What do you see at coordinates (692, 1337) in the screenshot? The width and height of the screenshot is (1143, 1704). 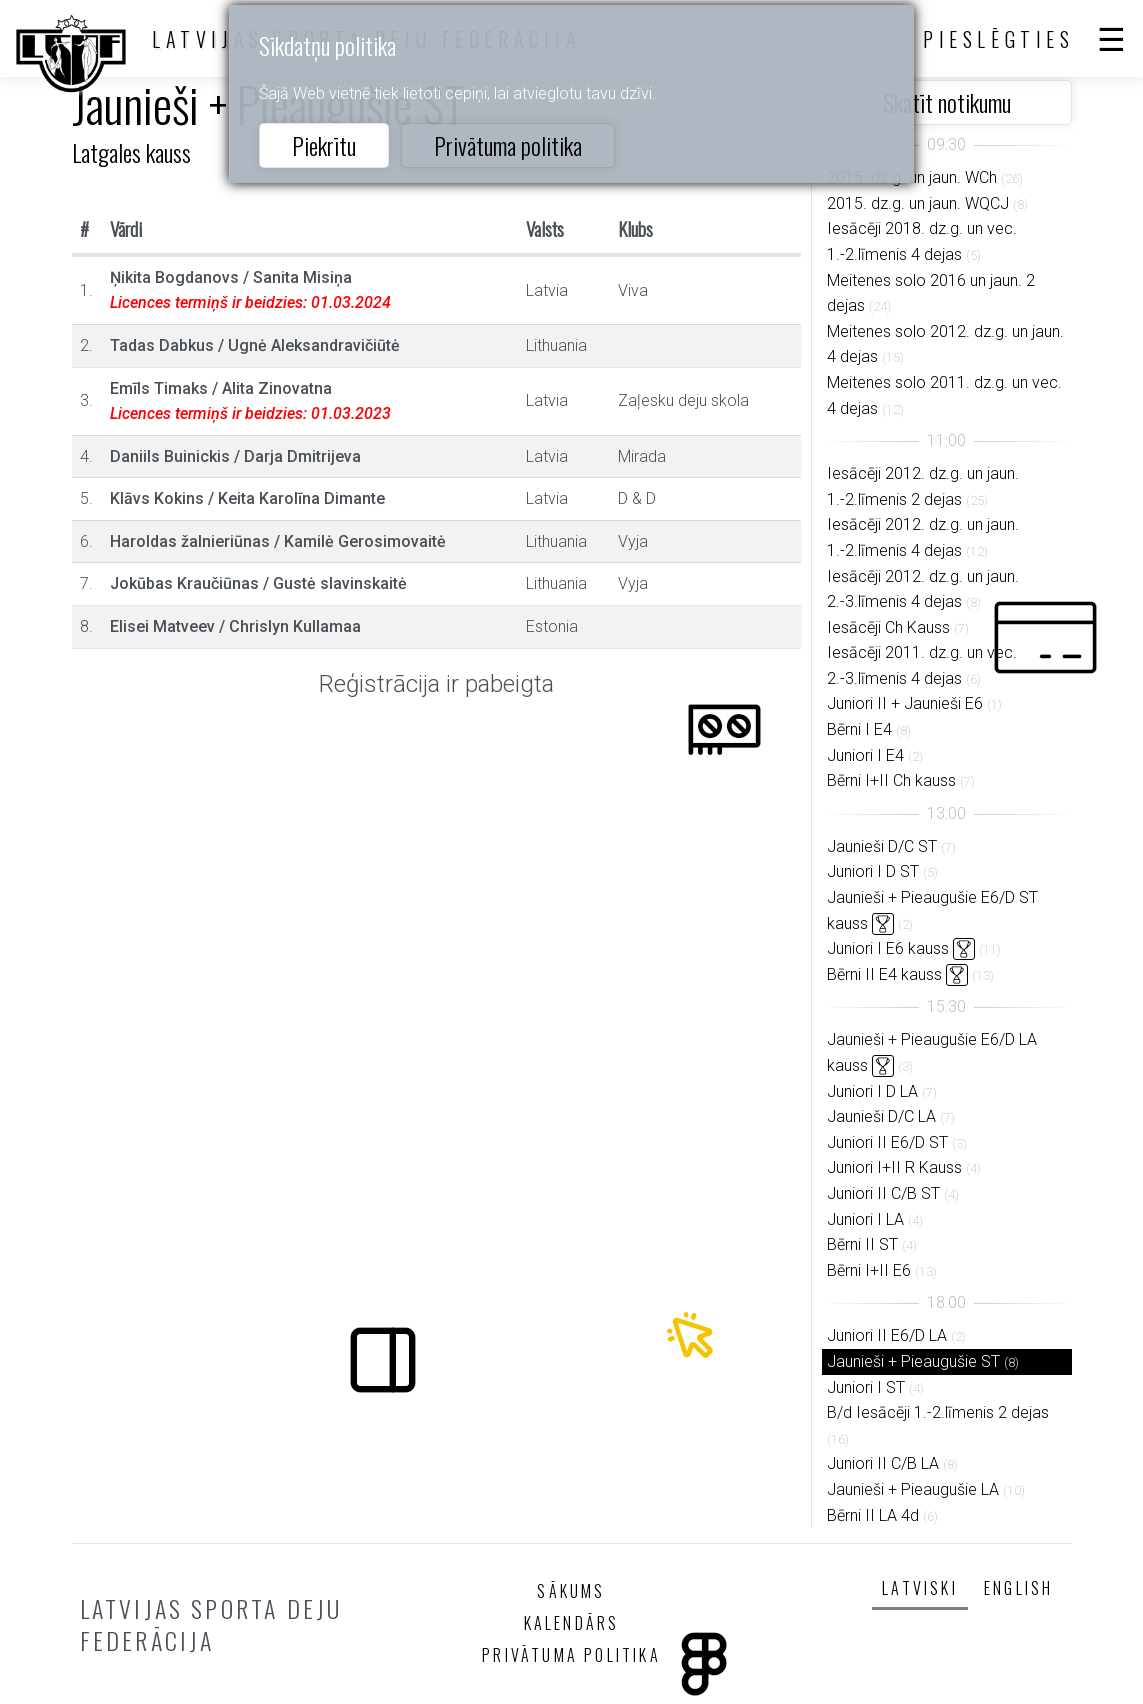 I see `click or tap to interact` at bounding box center [692, 1337].